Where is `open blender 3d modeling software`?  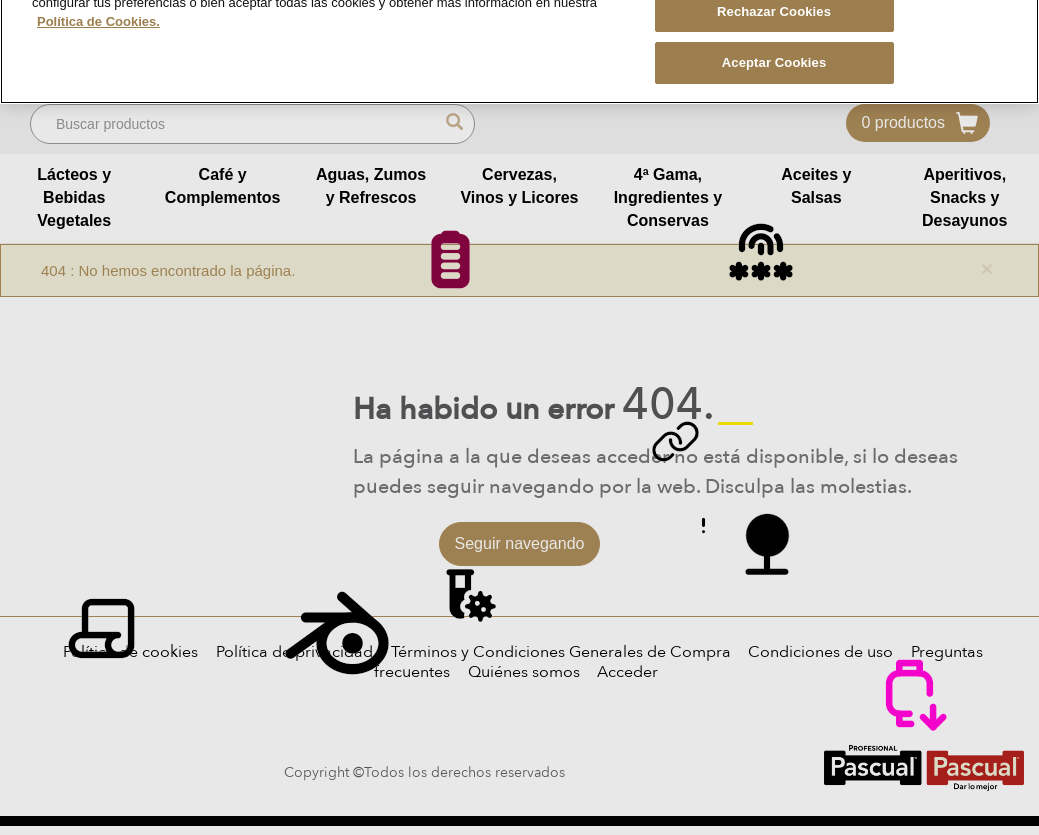
open blender 3d modeling software is located at coordinates (337, 633).